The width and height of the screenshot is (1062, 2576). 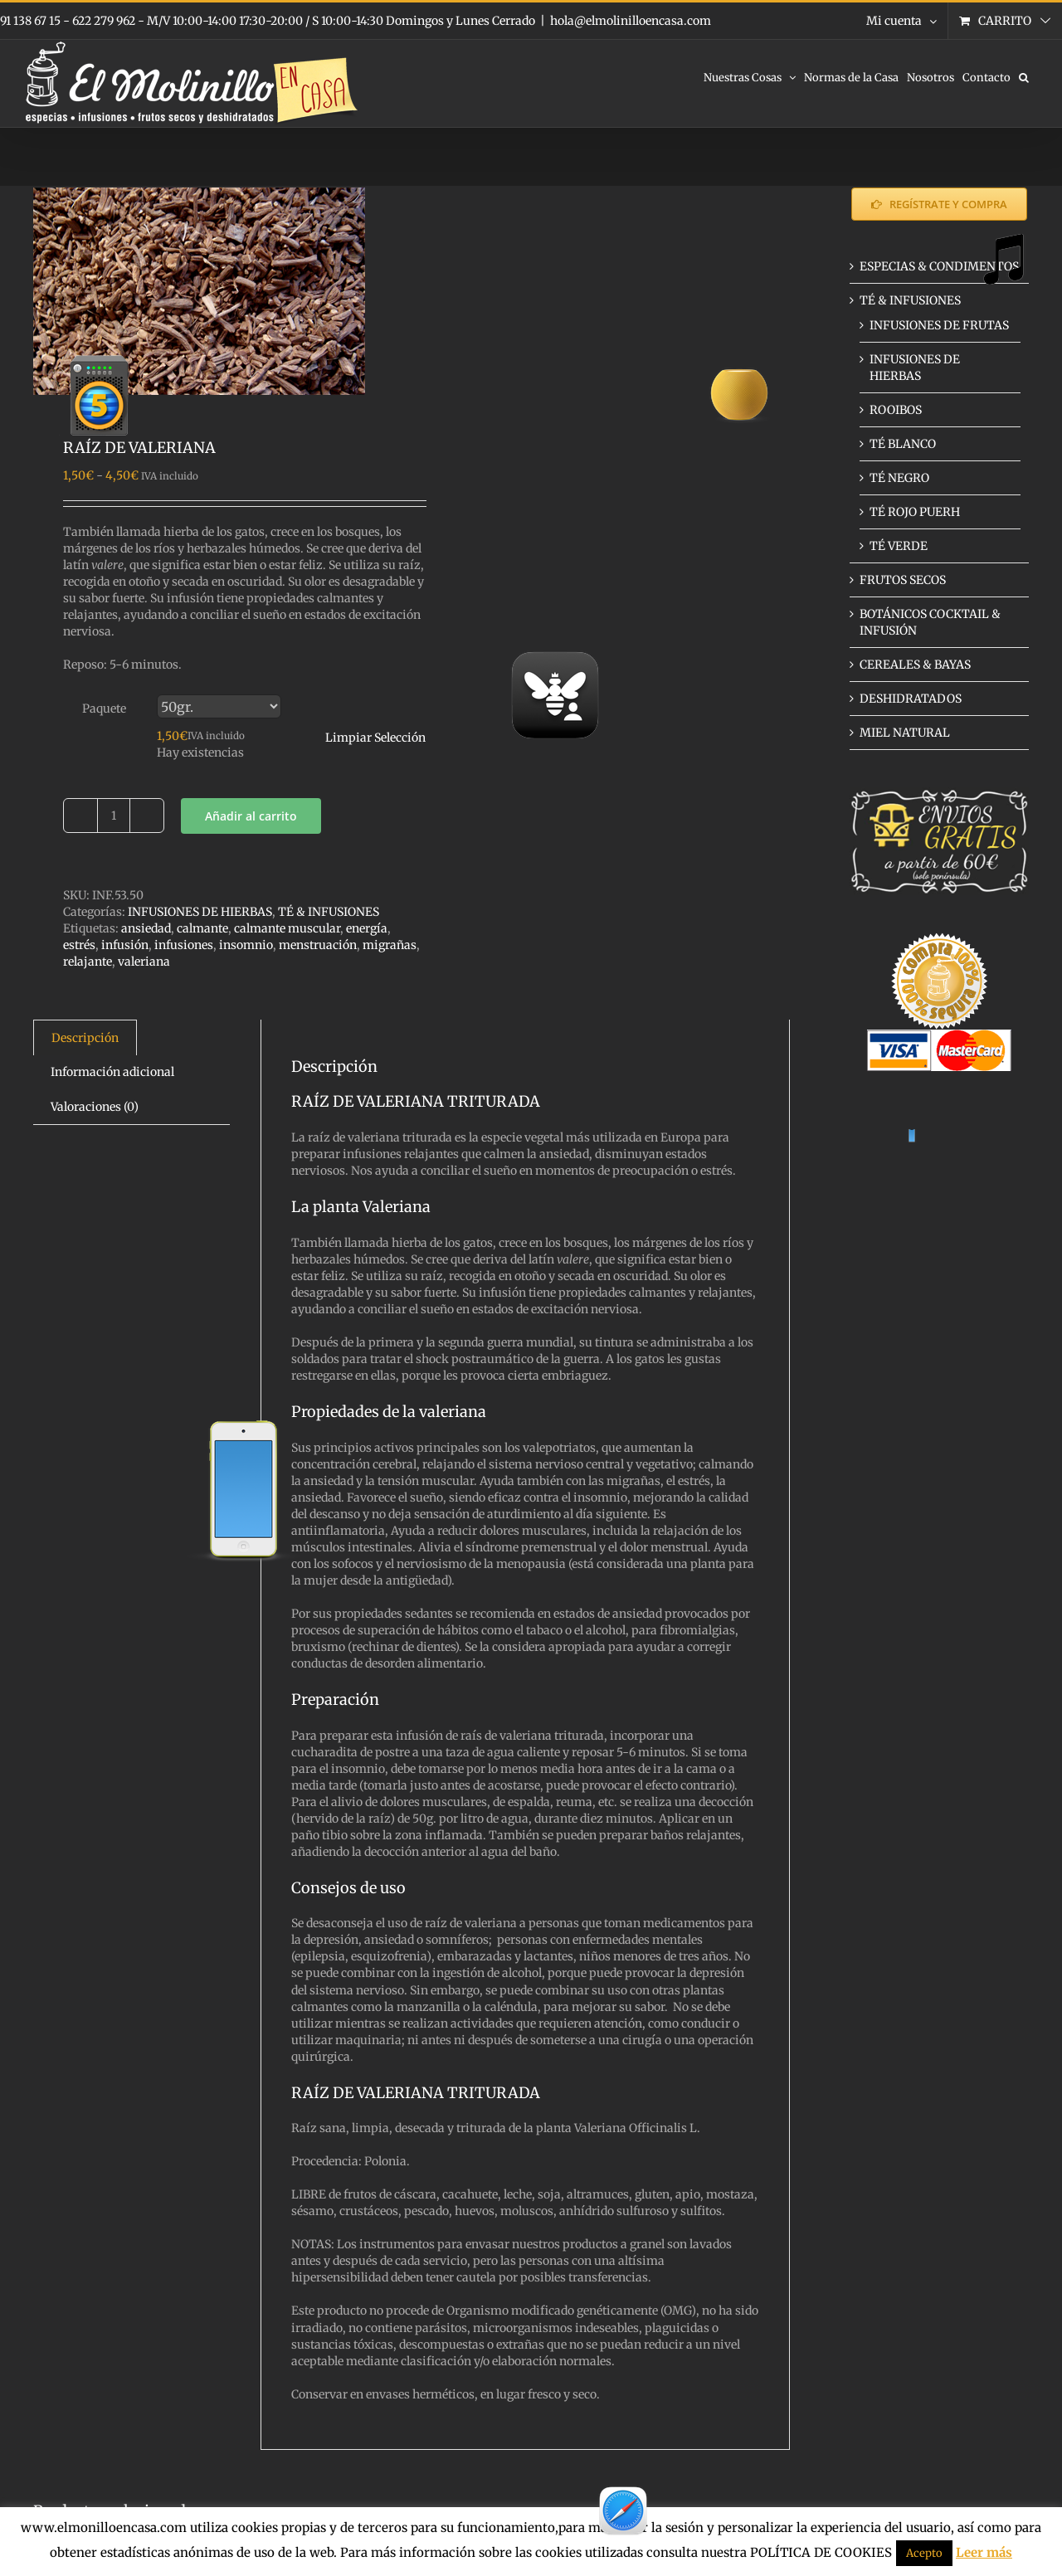 I want to click on iPod Touch device connected to your computer, so click(x=243, y=1491).